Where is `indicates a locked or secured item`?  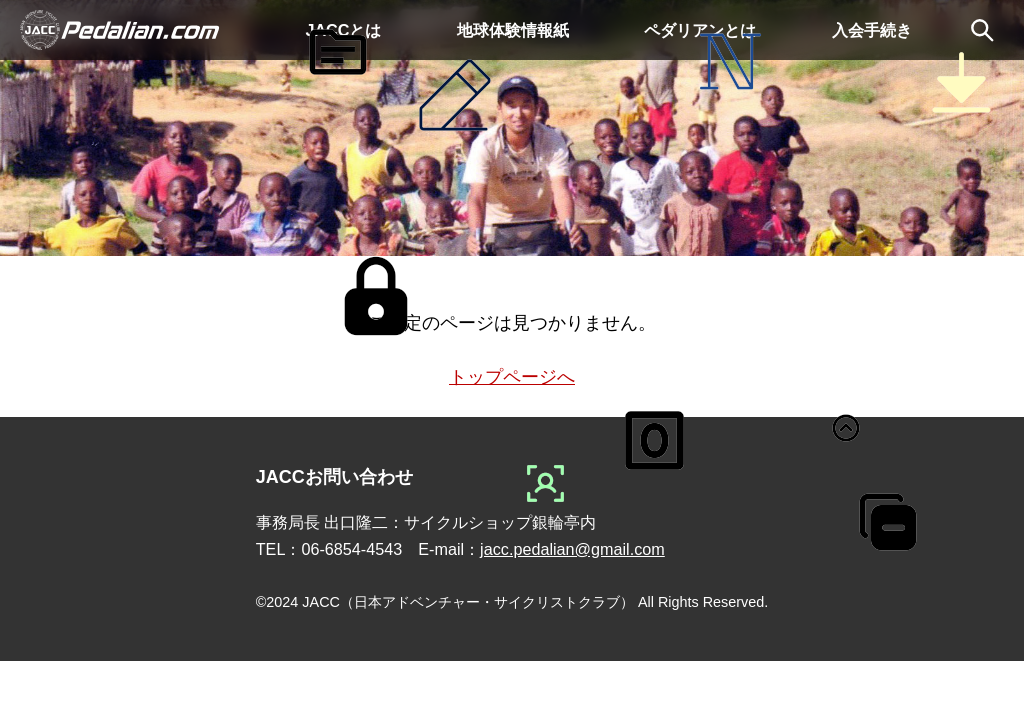 indicates a locked or secured item is located at coordinates (376, 296).